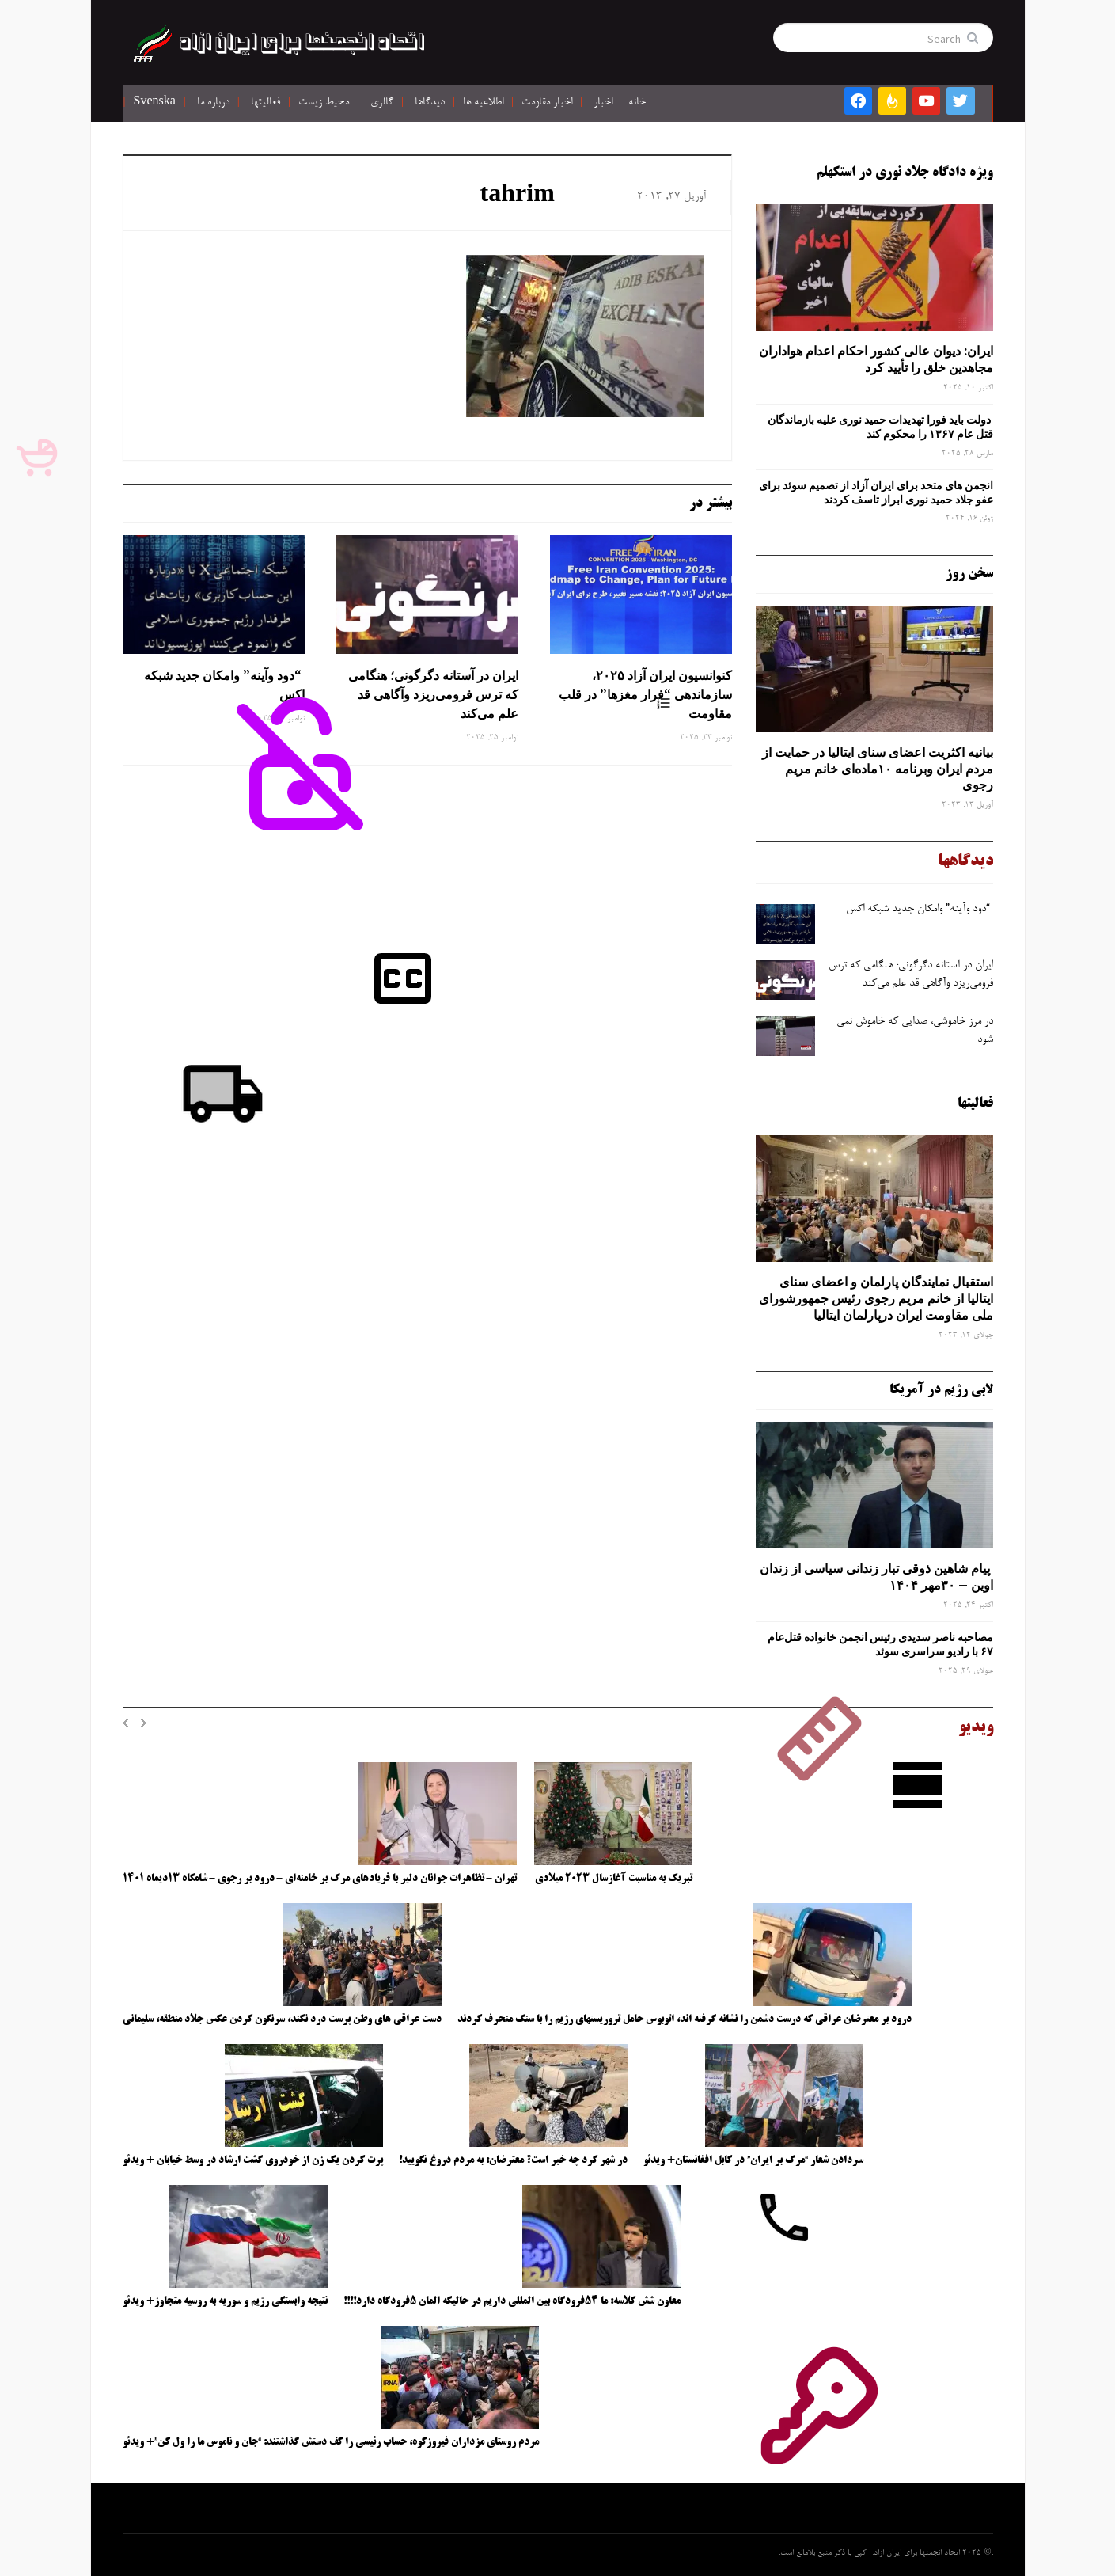 Image resolution: width=1115 pixels, height=2576 pixels. Describe the element at coordinates (819, 2405) in the screenshot. I see `access security or authentication settings` at that location.